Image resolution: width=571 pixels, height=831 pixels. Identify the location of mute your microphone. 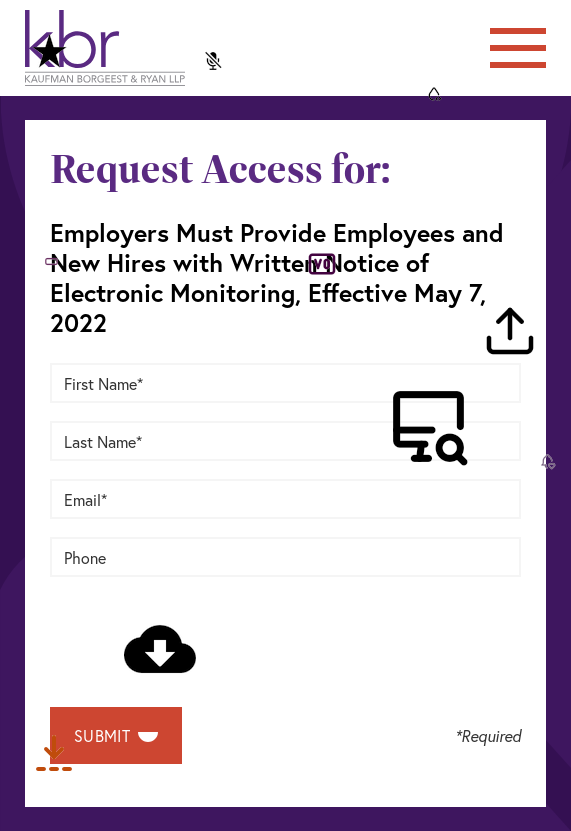
(213, 61).